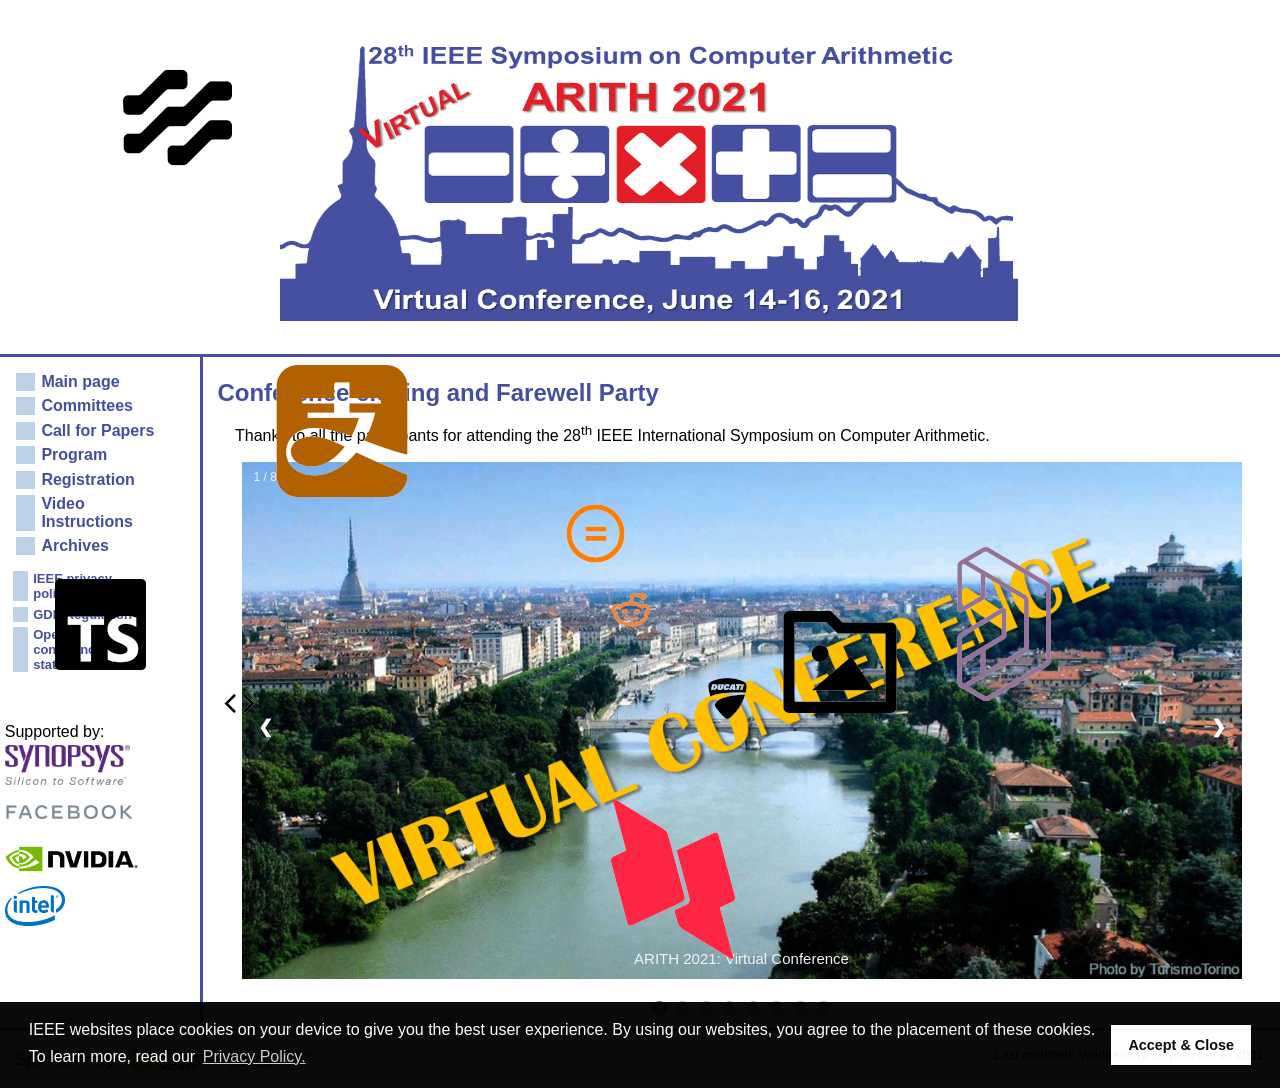 The height and width of the screenshot is (1088, 1280). Describe the element at coordinates (727, 698) in the screenshot. I see `Ducati brand logo` at that location.